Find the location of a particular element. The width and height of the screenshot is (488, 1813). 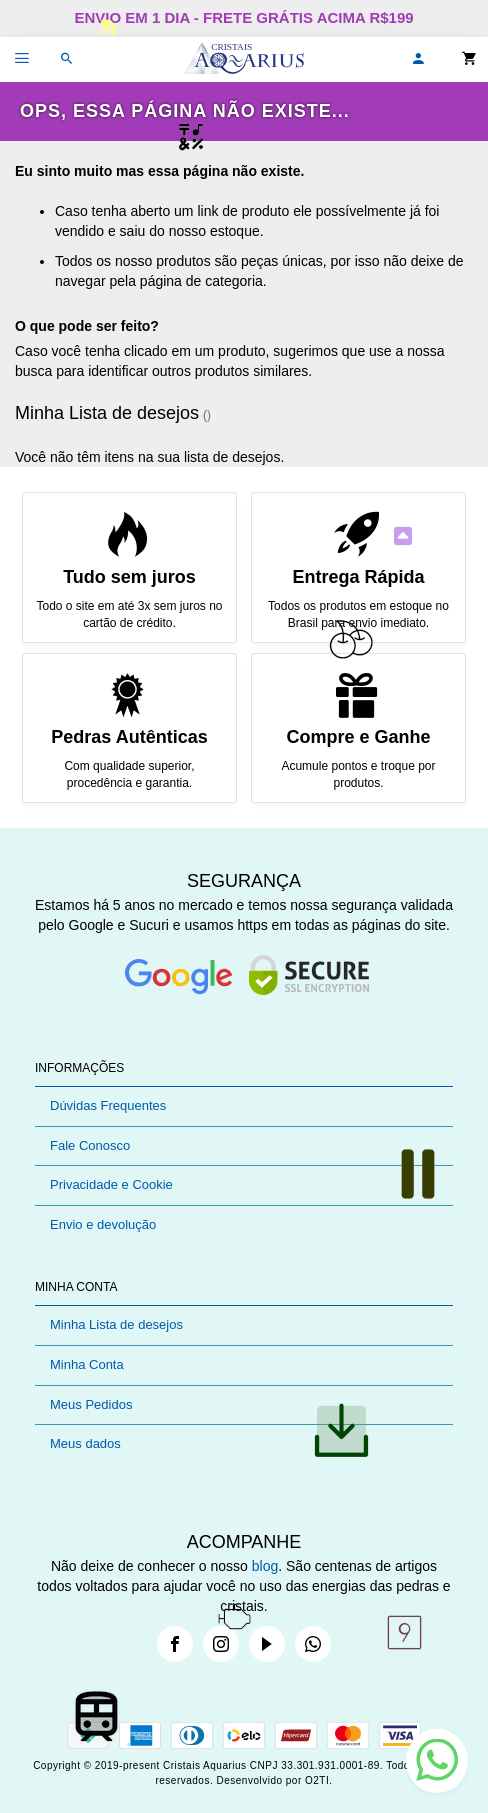

view train schedules or routes is located at coordinates (96, 1717).